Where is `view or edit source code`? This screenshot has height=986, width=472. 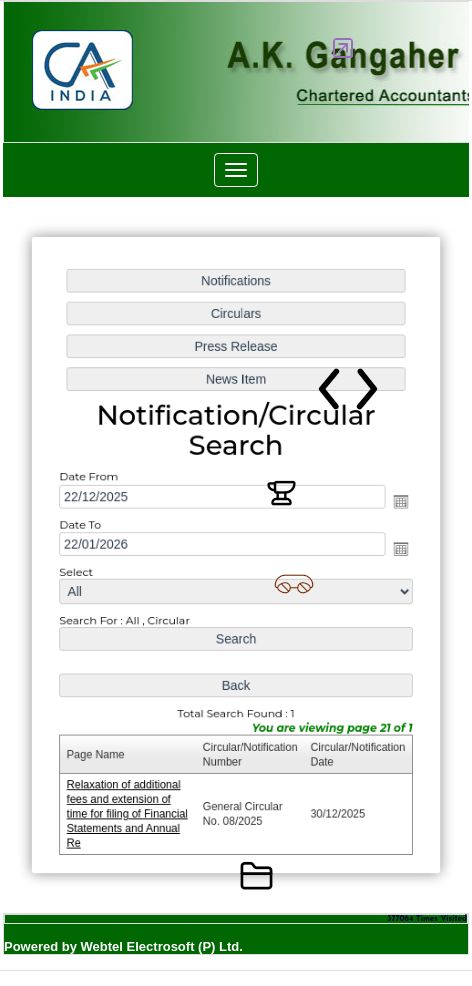
view or edit source code is located at coordinates (348, 389).